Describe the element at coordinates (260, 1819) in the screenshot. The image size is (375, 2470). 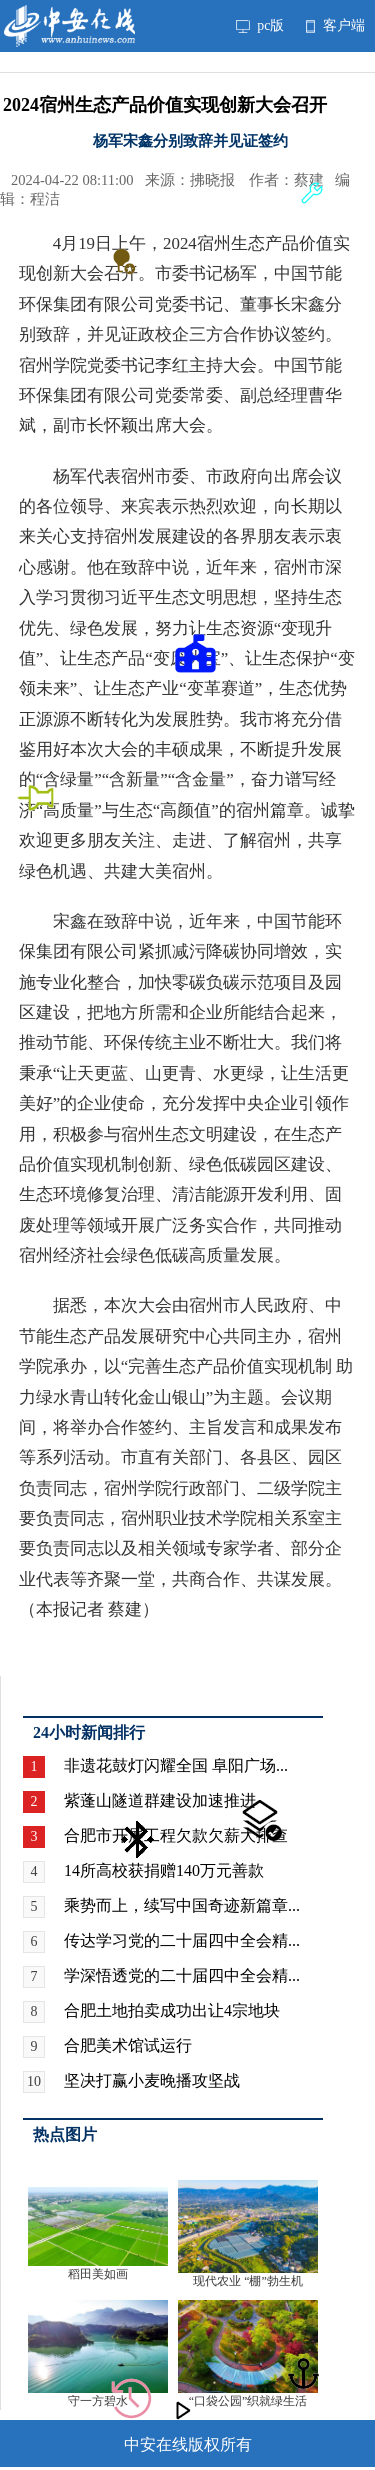
I see `view active layers in the editor` at that location.